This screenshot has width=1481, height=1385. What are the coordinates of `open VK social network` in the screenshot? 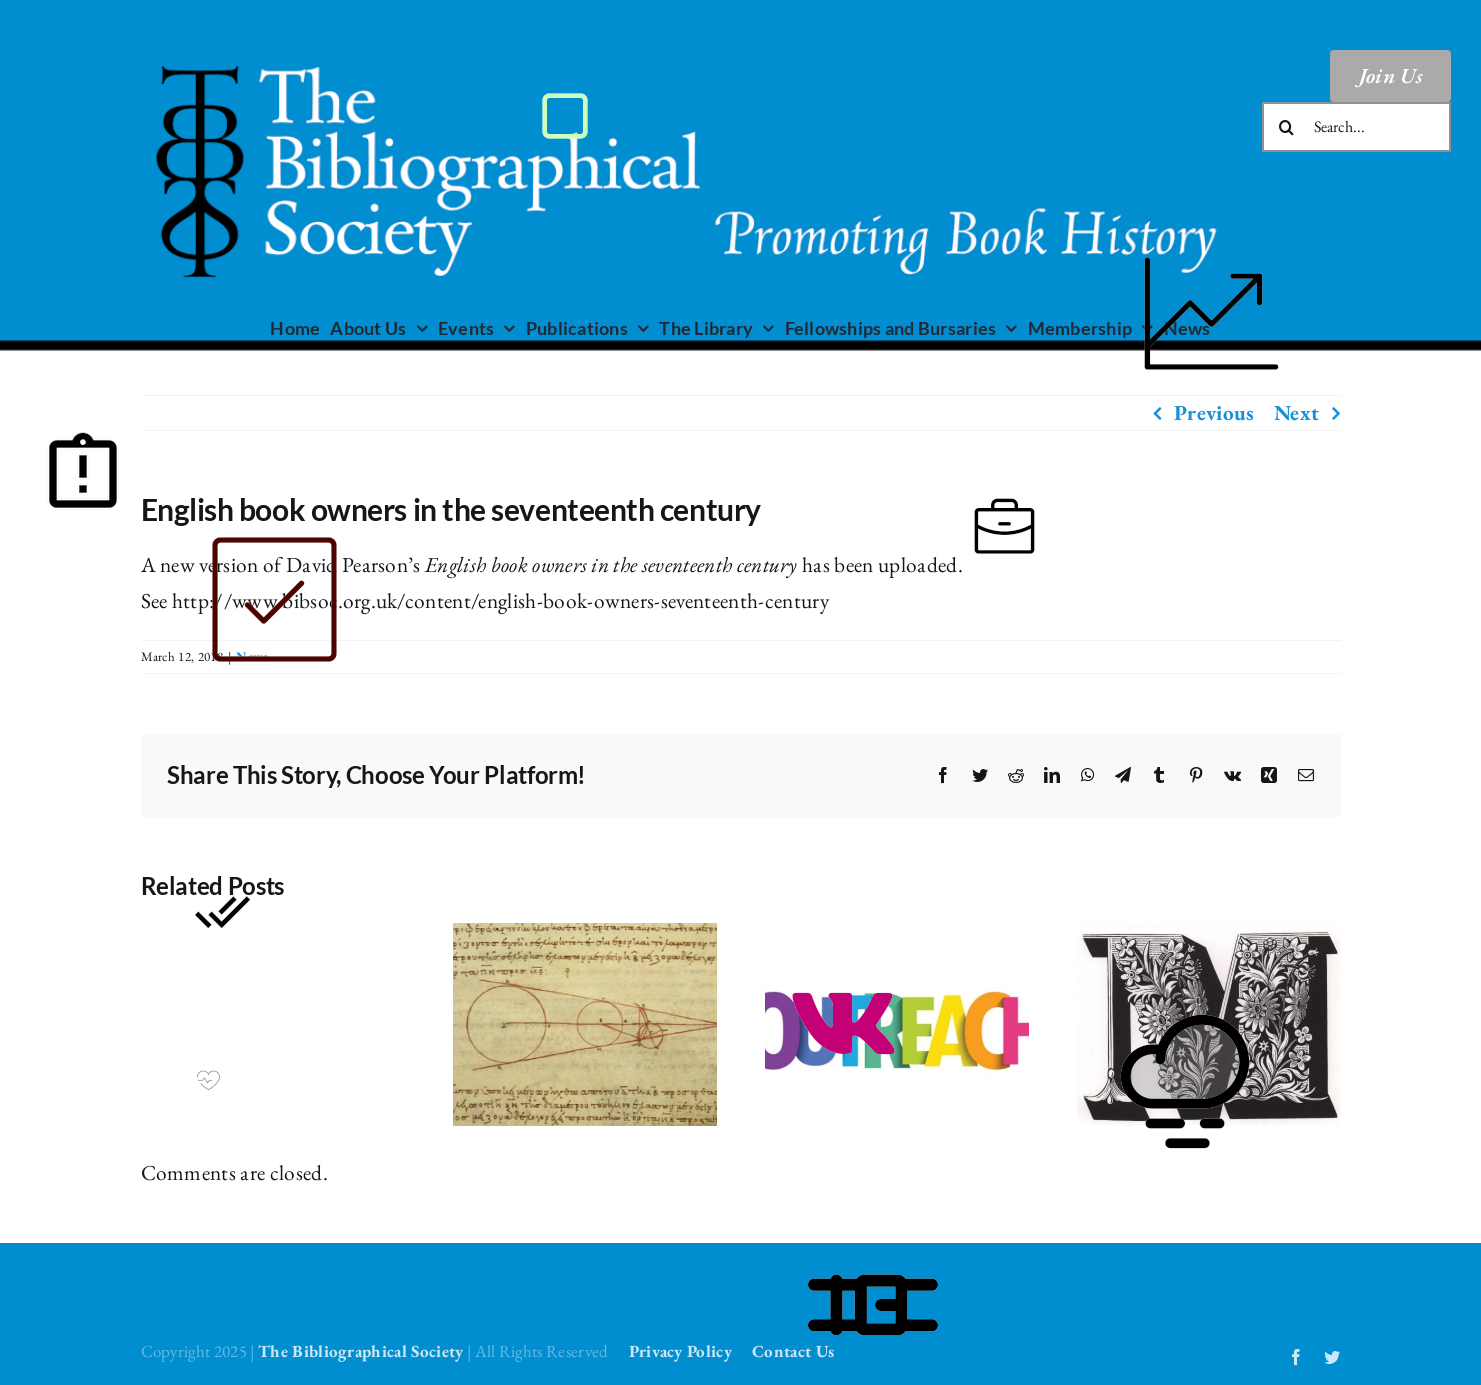 It's located at (843, 1023).